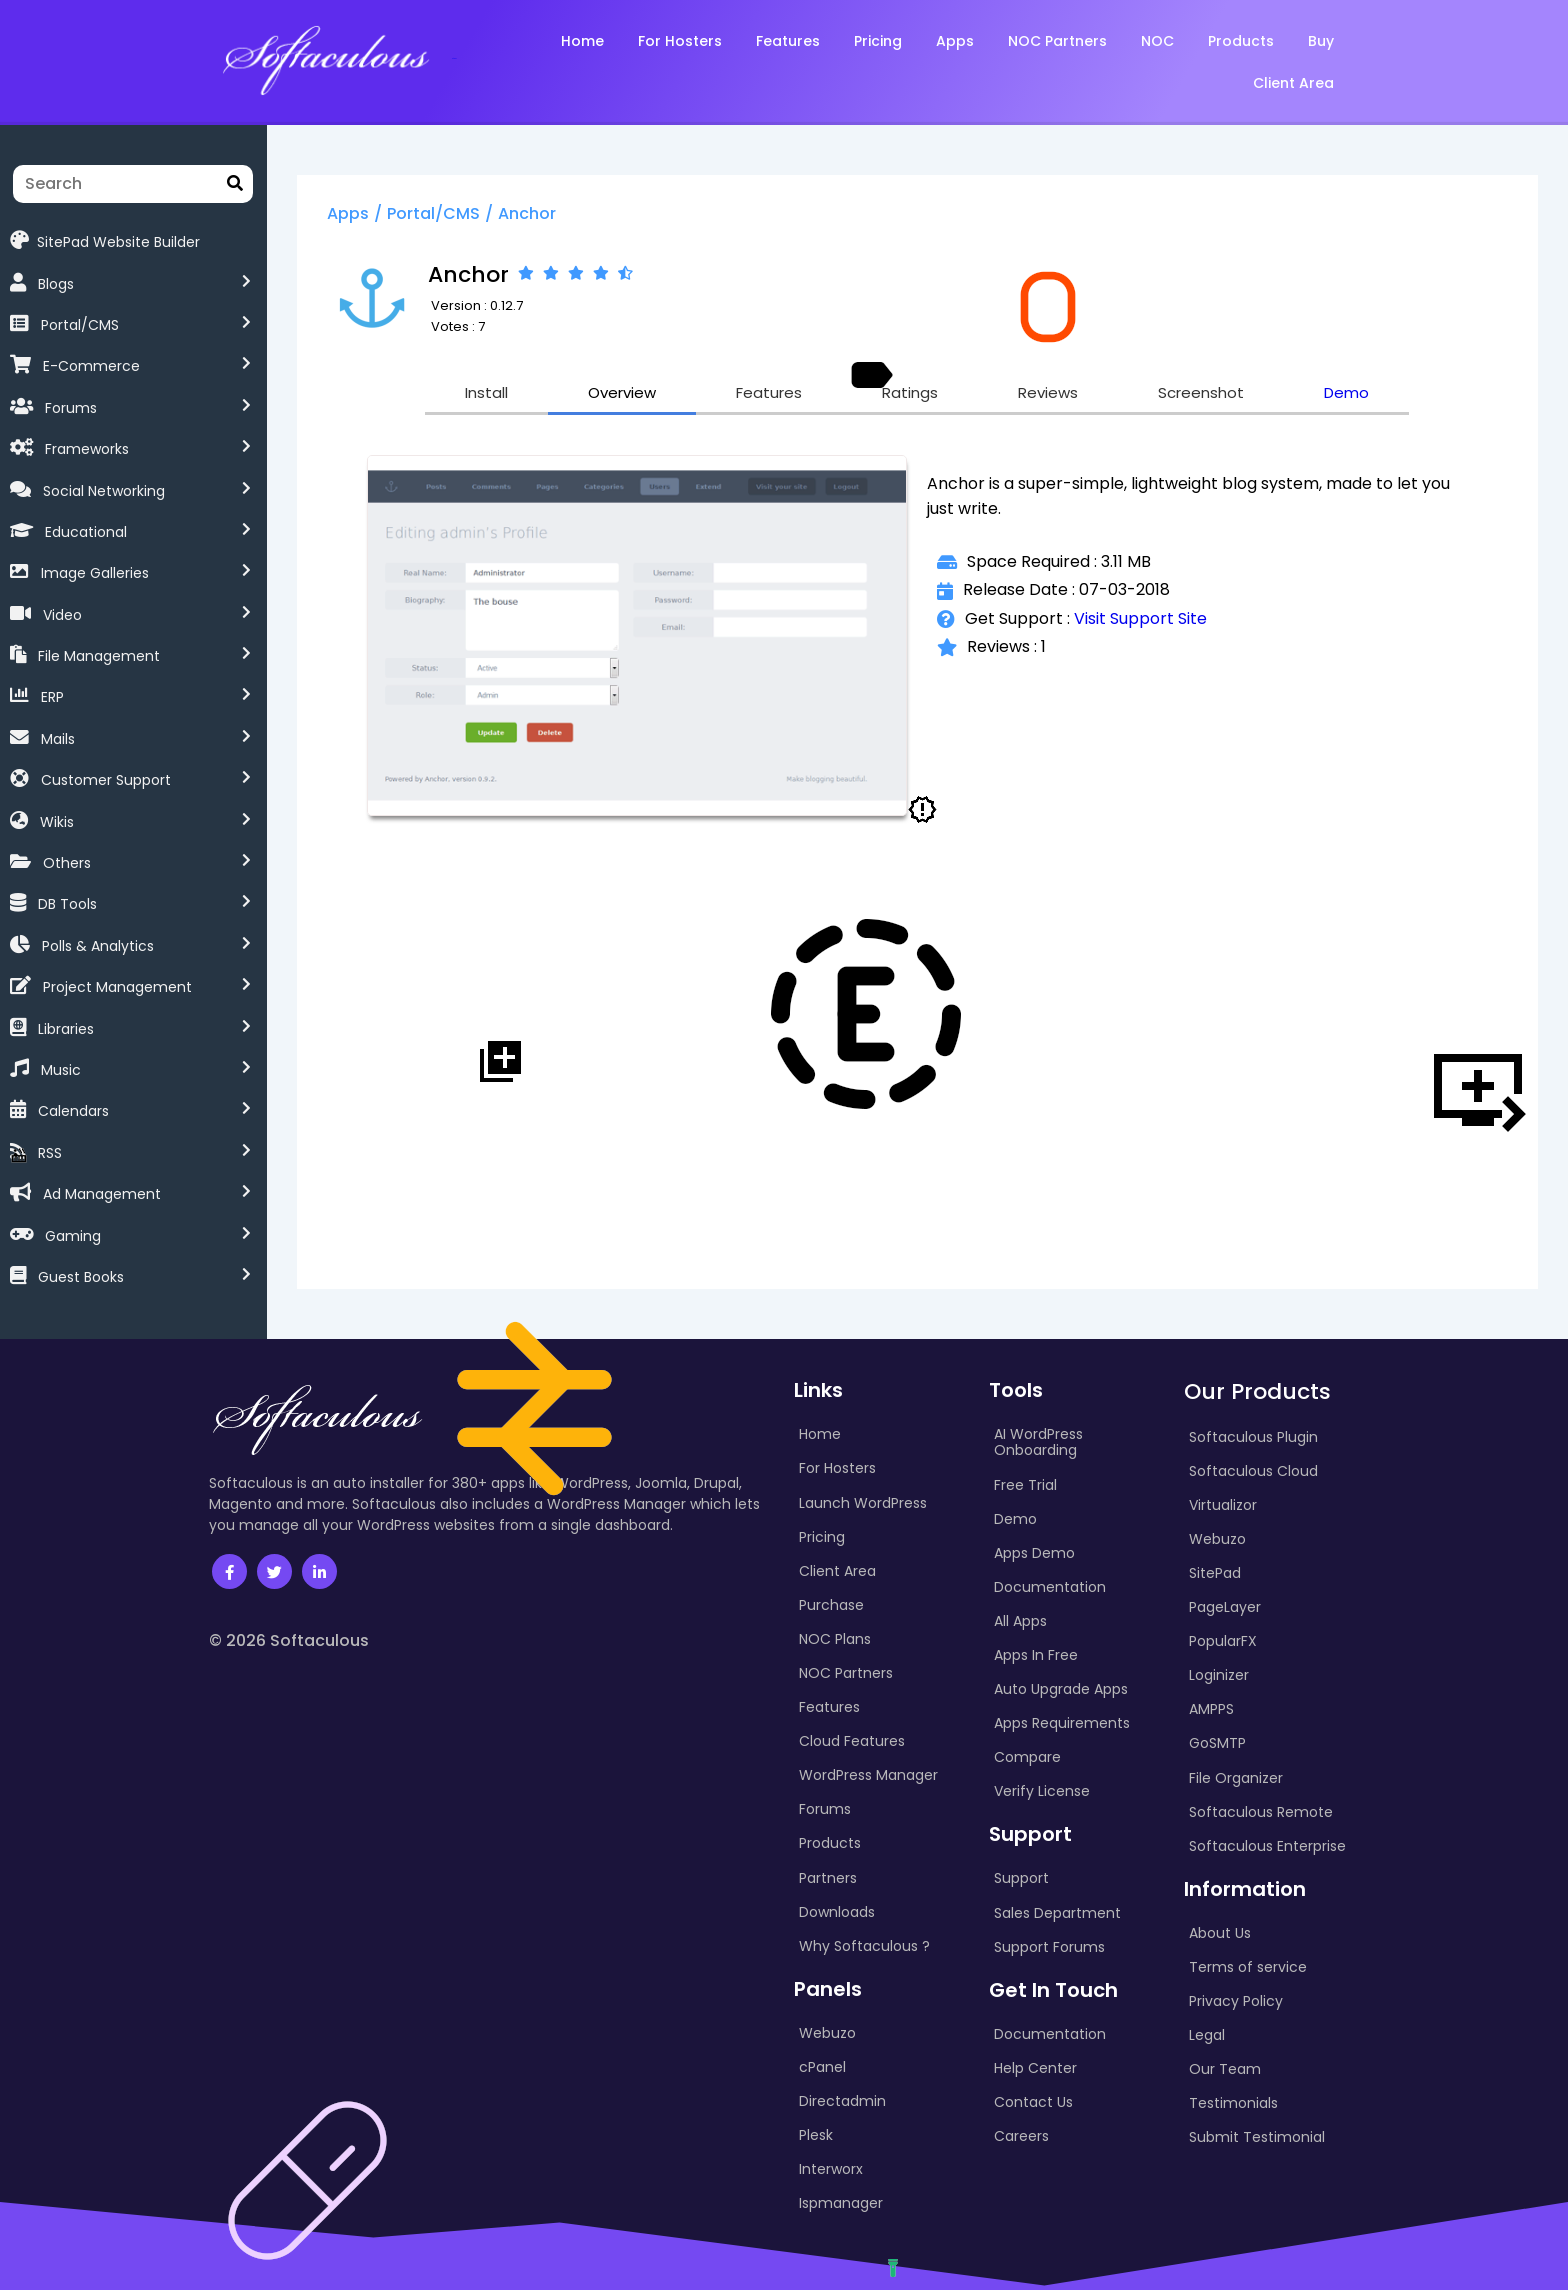  I want to click on indicates a draft or pending email, so click(866, 1014).